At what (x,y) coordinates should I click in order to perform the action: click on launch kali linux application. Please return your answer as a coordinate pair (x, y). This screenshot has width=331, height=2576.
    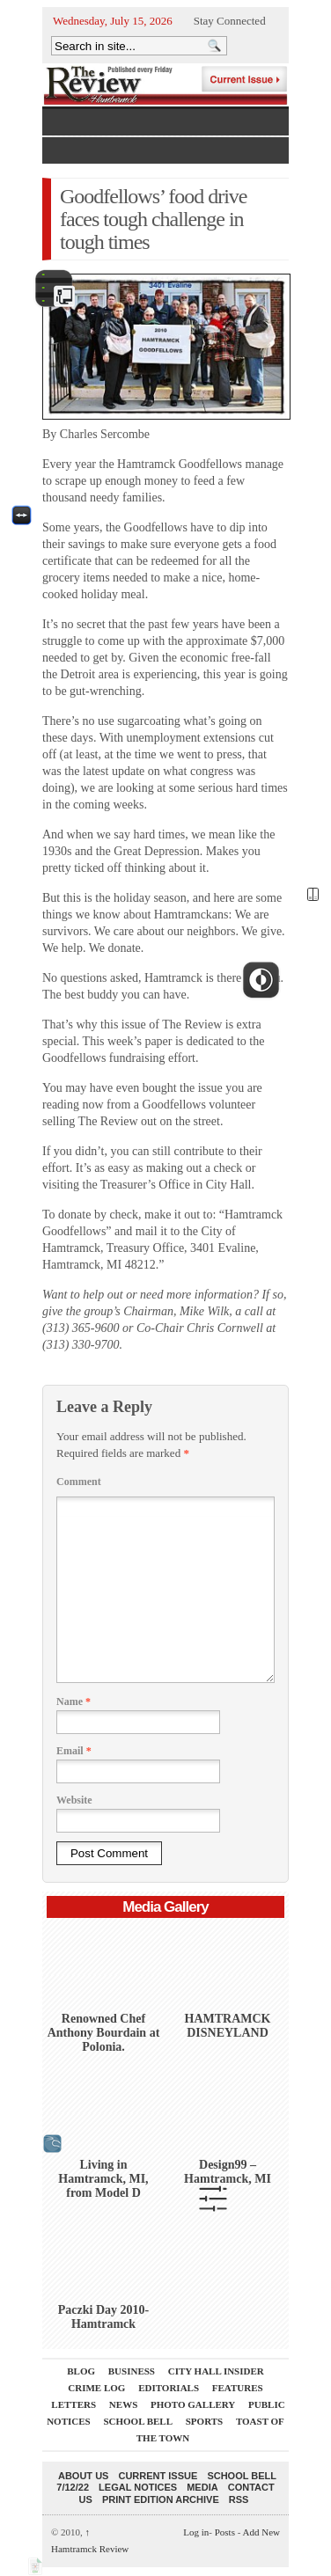
    Looking at the image, I should click on (52, 2143).